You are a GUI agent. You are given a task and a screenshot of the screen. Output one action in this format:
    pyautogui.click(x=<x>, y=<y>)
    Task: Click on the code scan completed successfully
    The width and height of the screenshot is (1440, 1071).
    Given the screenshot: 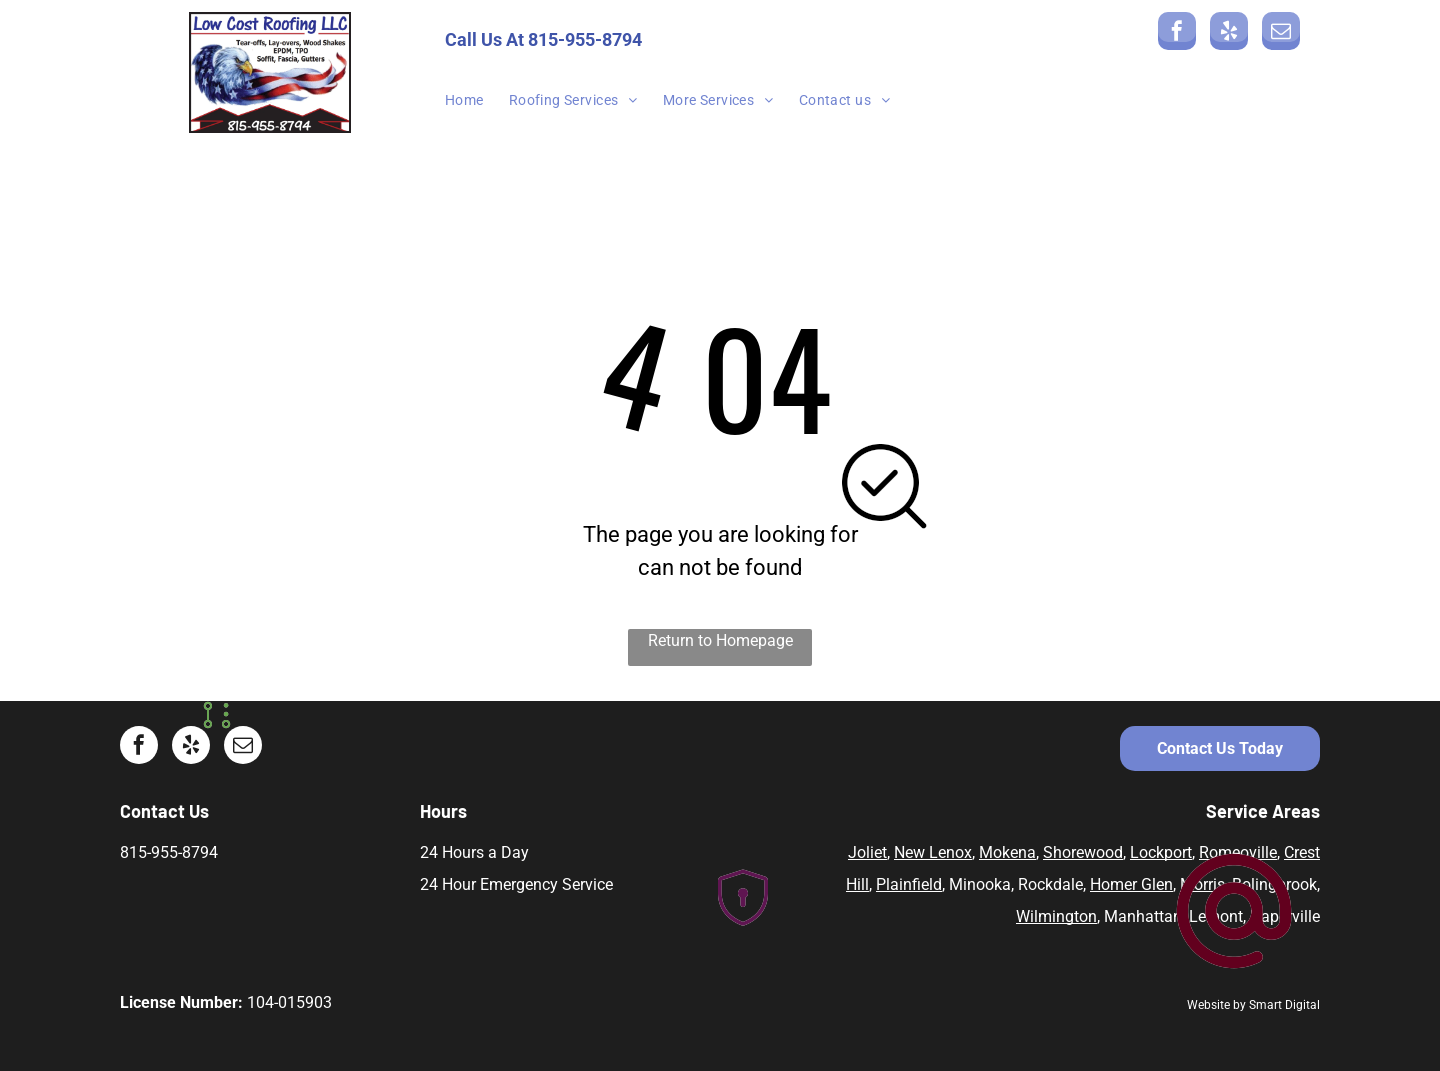 What is the action you would take?
    pyautogui.click(x=886, y=488)
    